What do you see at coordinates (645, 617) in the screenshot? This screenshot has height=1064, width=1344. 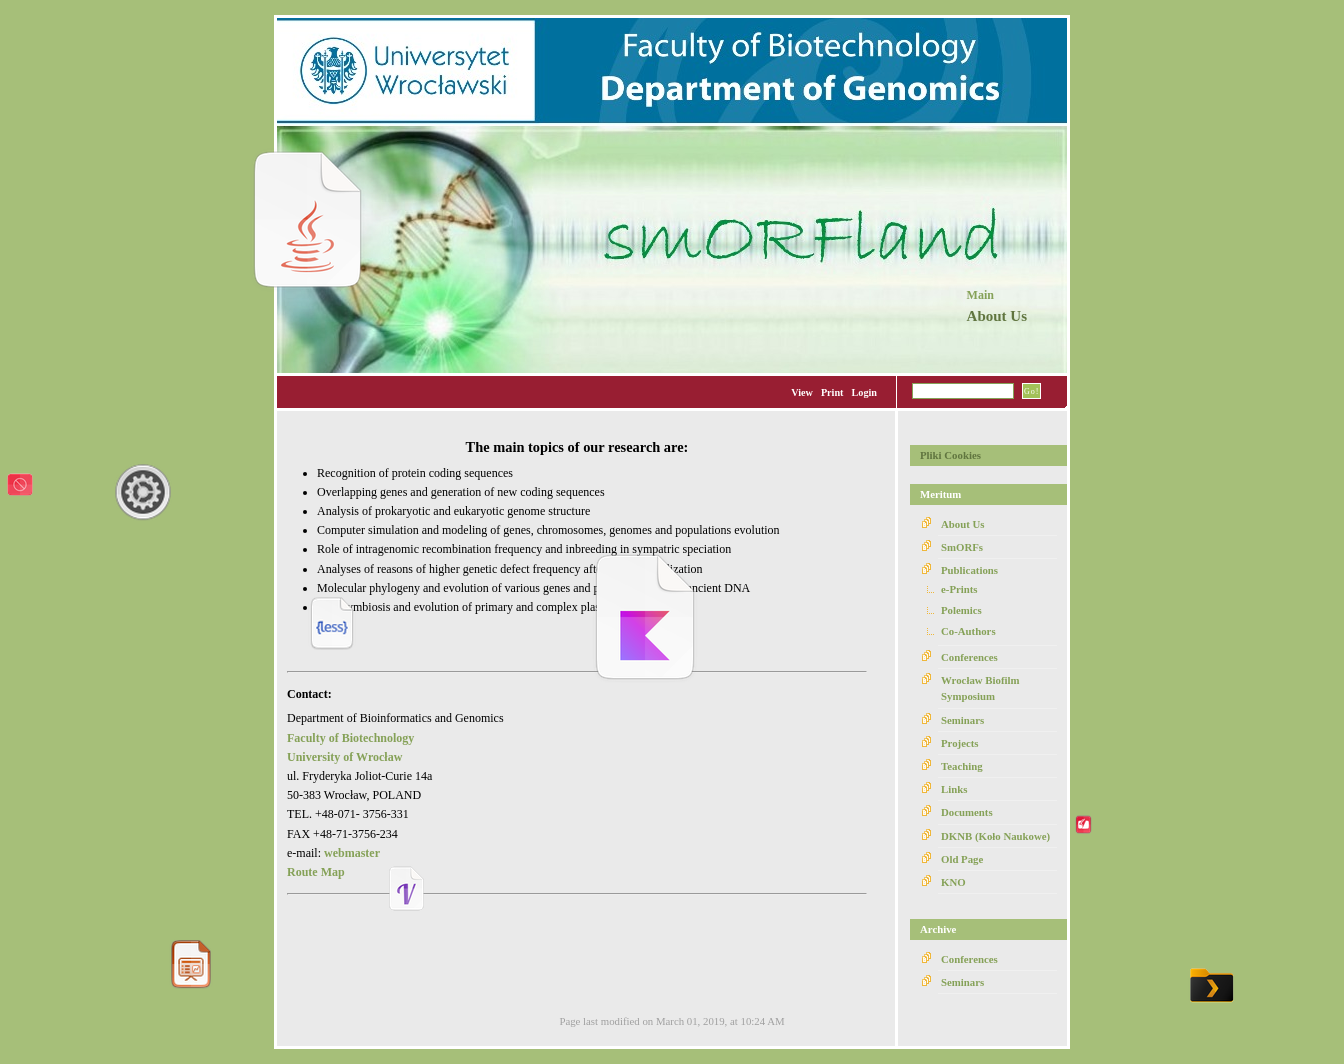 I see `a kotlin source code file` at bounding box center [645, 617].